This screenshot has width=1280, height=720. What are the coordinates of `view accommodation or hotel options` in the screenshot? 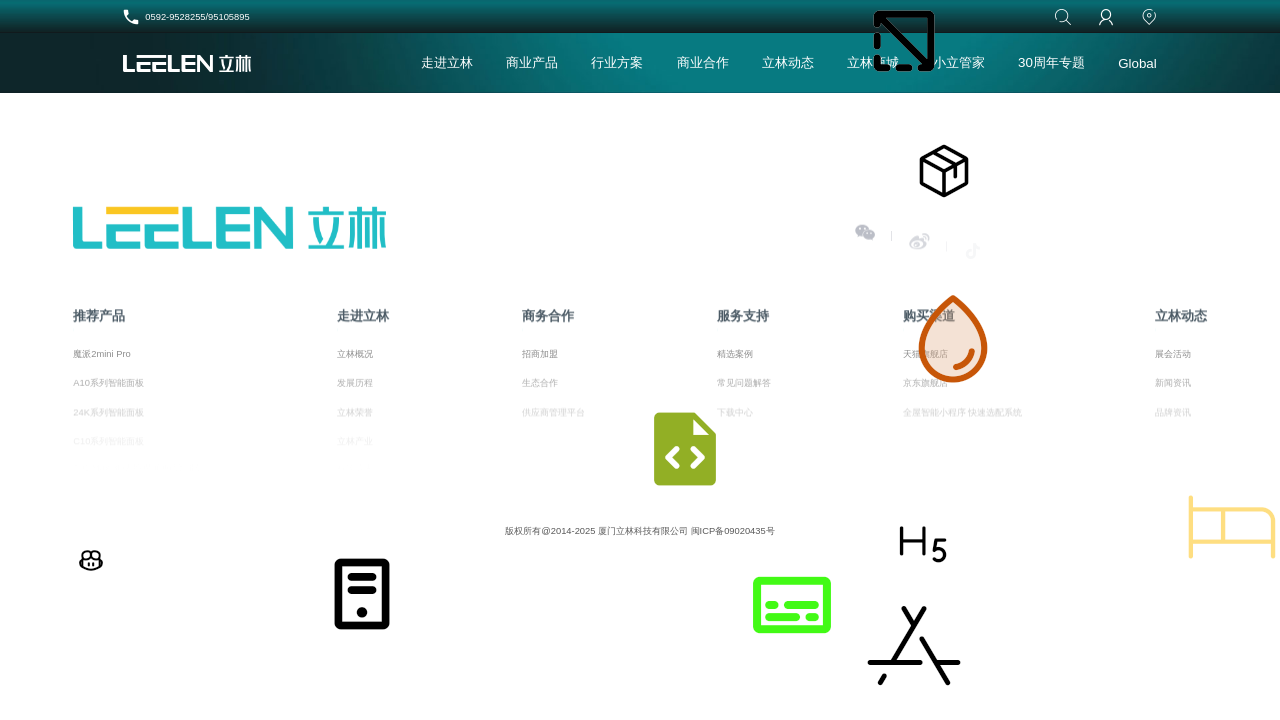 It's located at (1229, 527).